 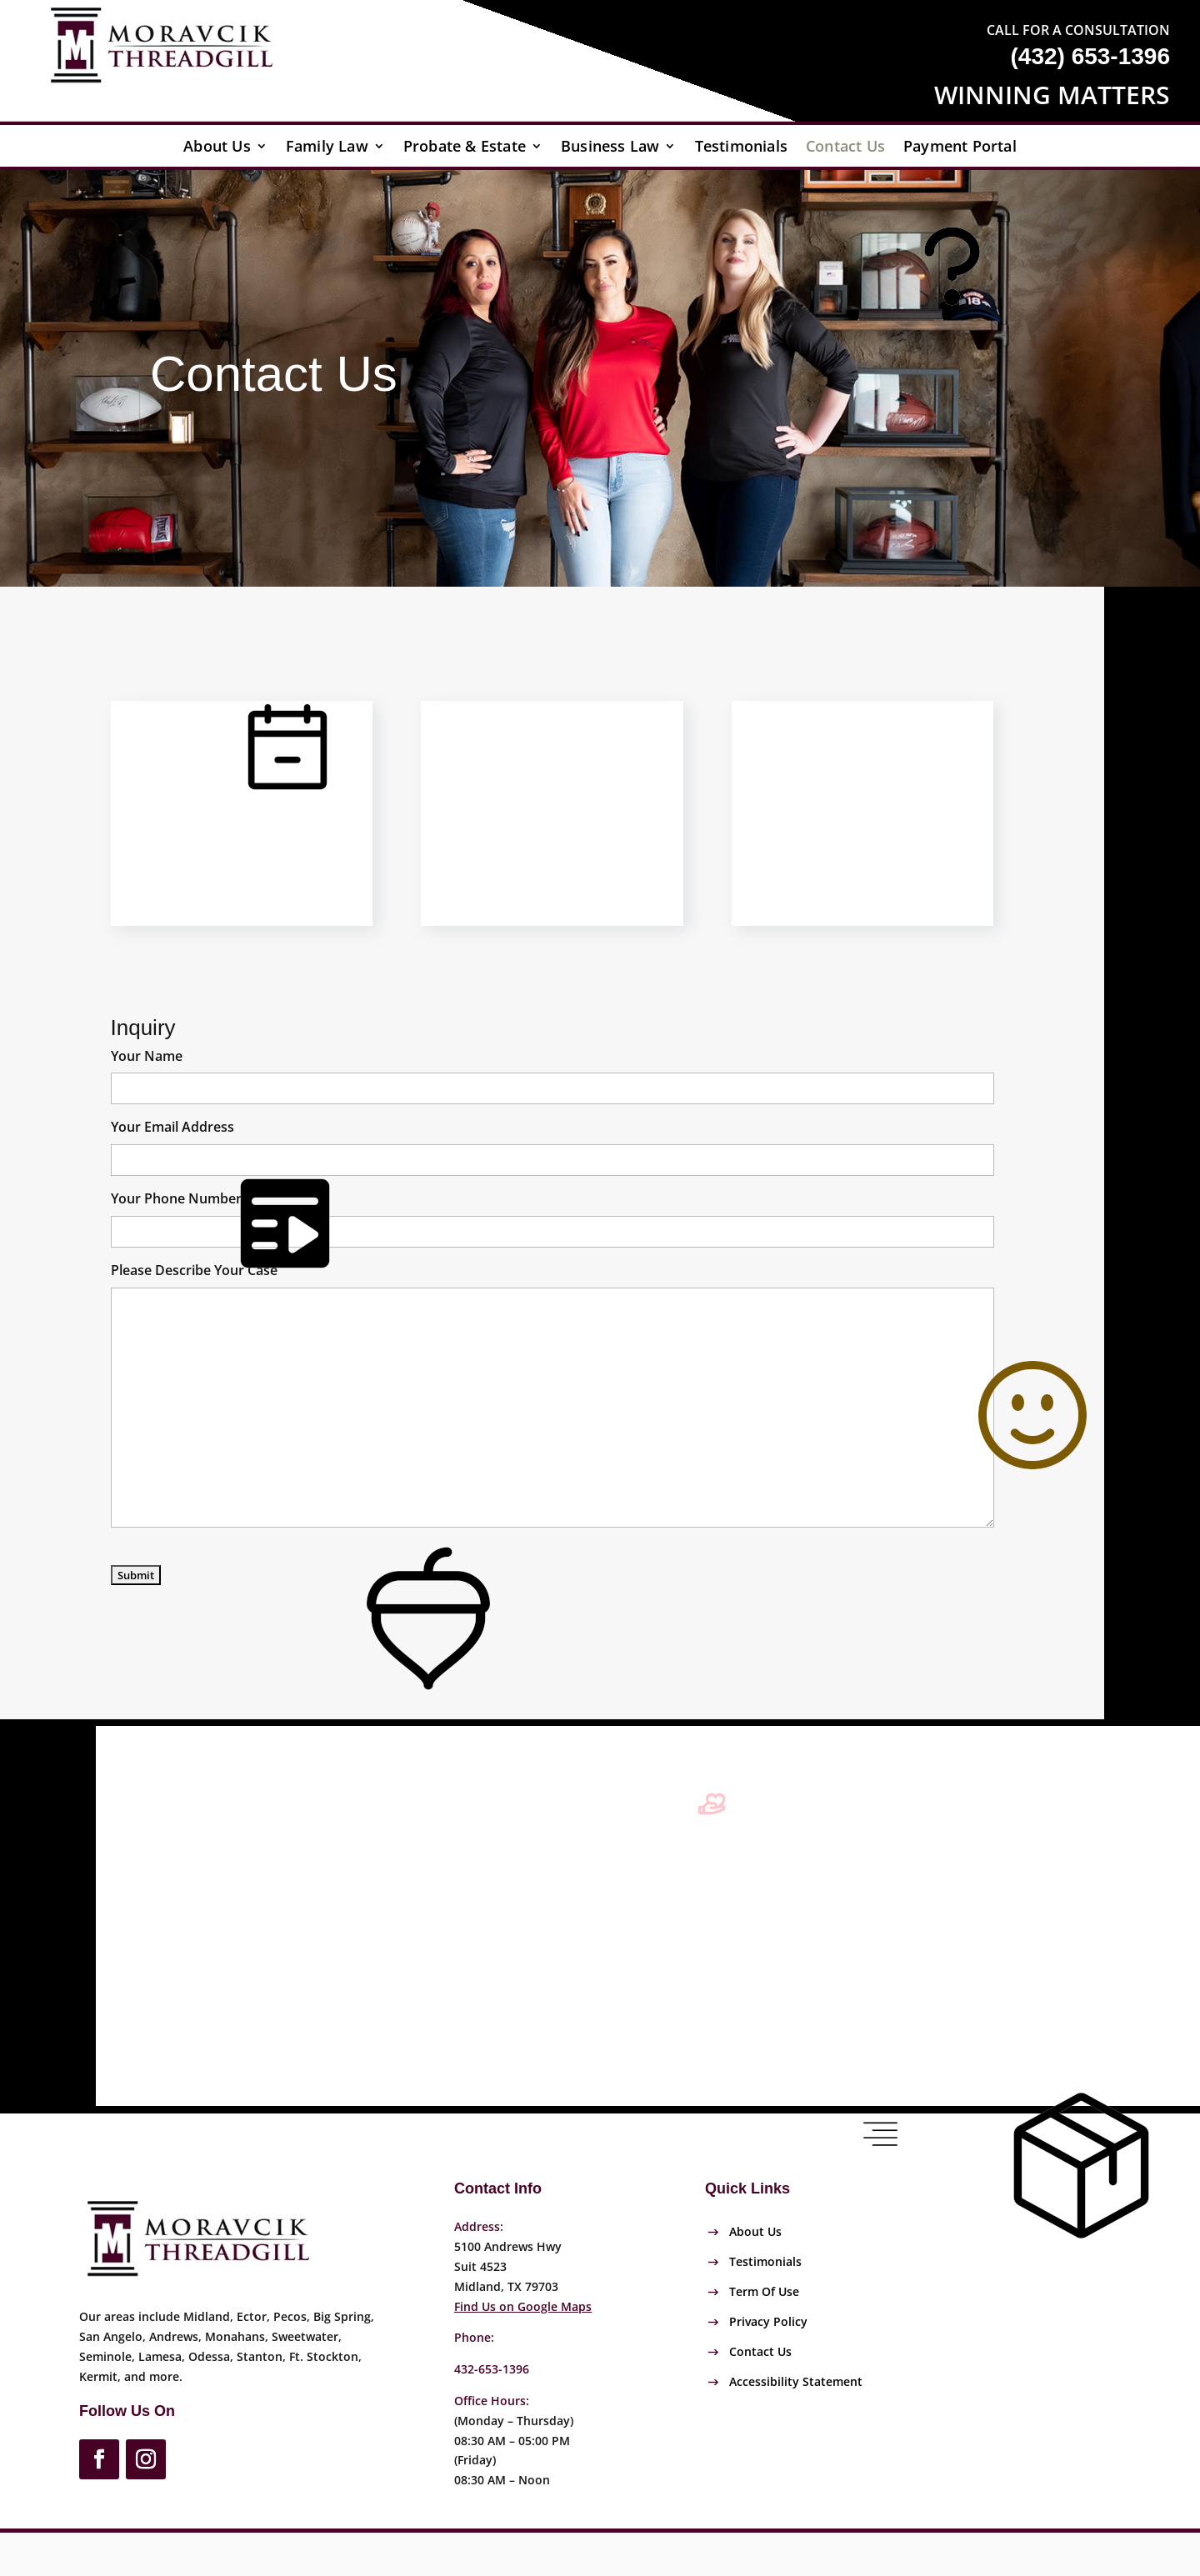 I want to click on donate or give to charity, so click(x=712, y=1804).